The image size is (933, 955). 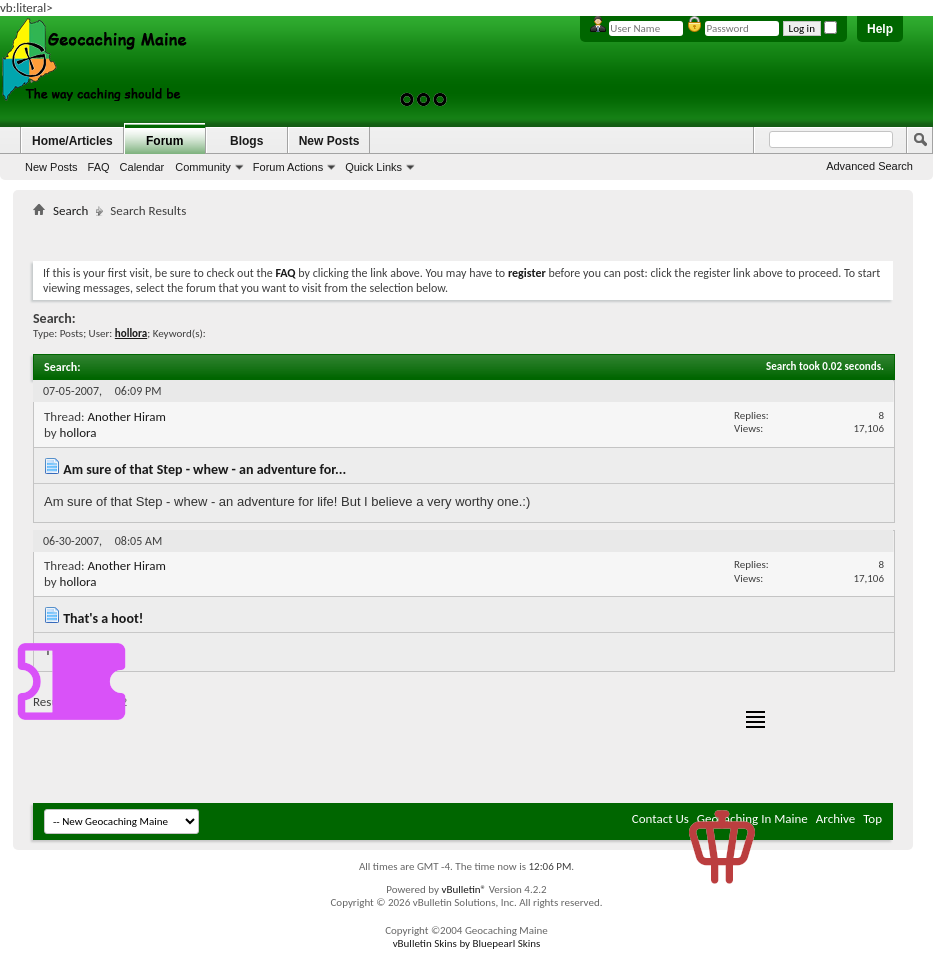 What do you see at coordinates (71, 681) in the screenshot?
I see `view your tickets or passes` at bounding box center [71, 681].